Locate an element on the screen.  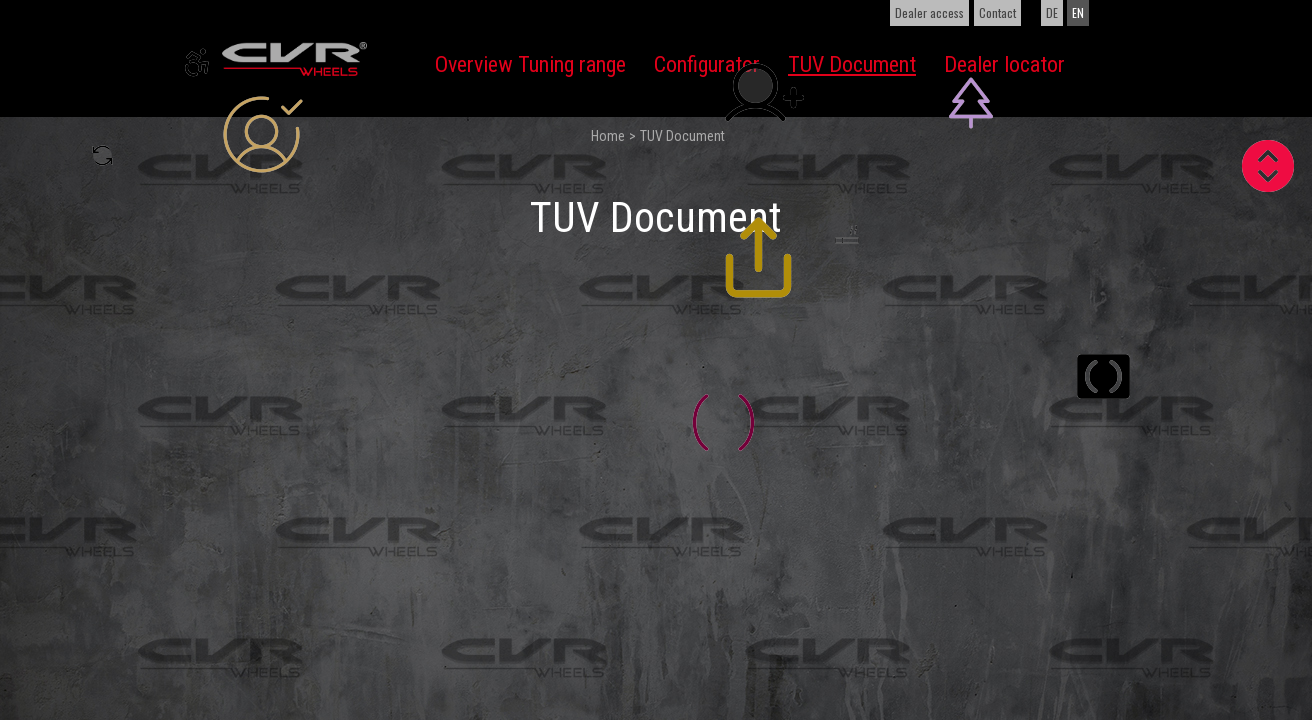
verified user account is located at coordinates (261, 134).